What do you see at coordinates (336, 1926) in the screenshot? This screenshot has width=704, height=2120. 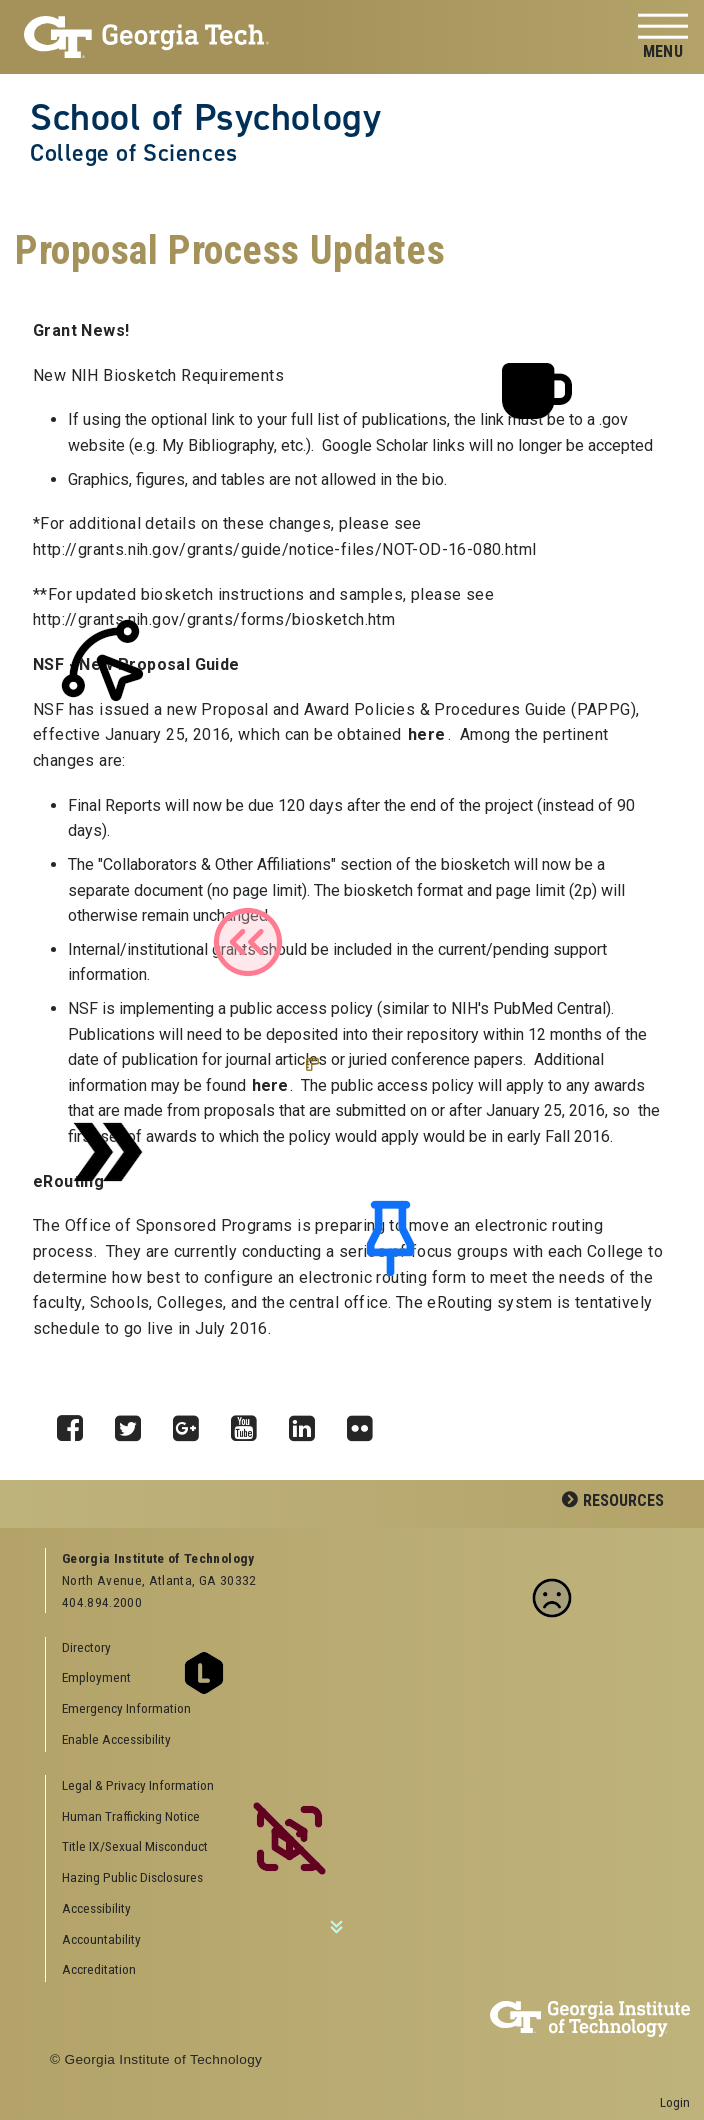 I see `scroll down or view more content` at bounding box center [336, 1926].